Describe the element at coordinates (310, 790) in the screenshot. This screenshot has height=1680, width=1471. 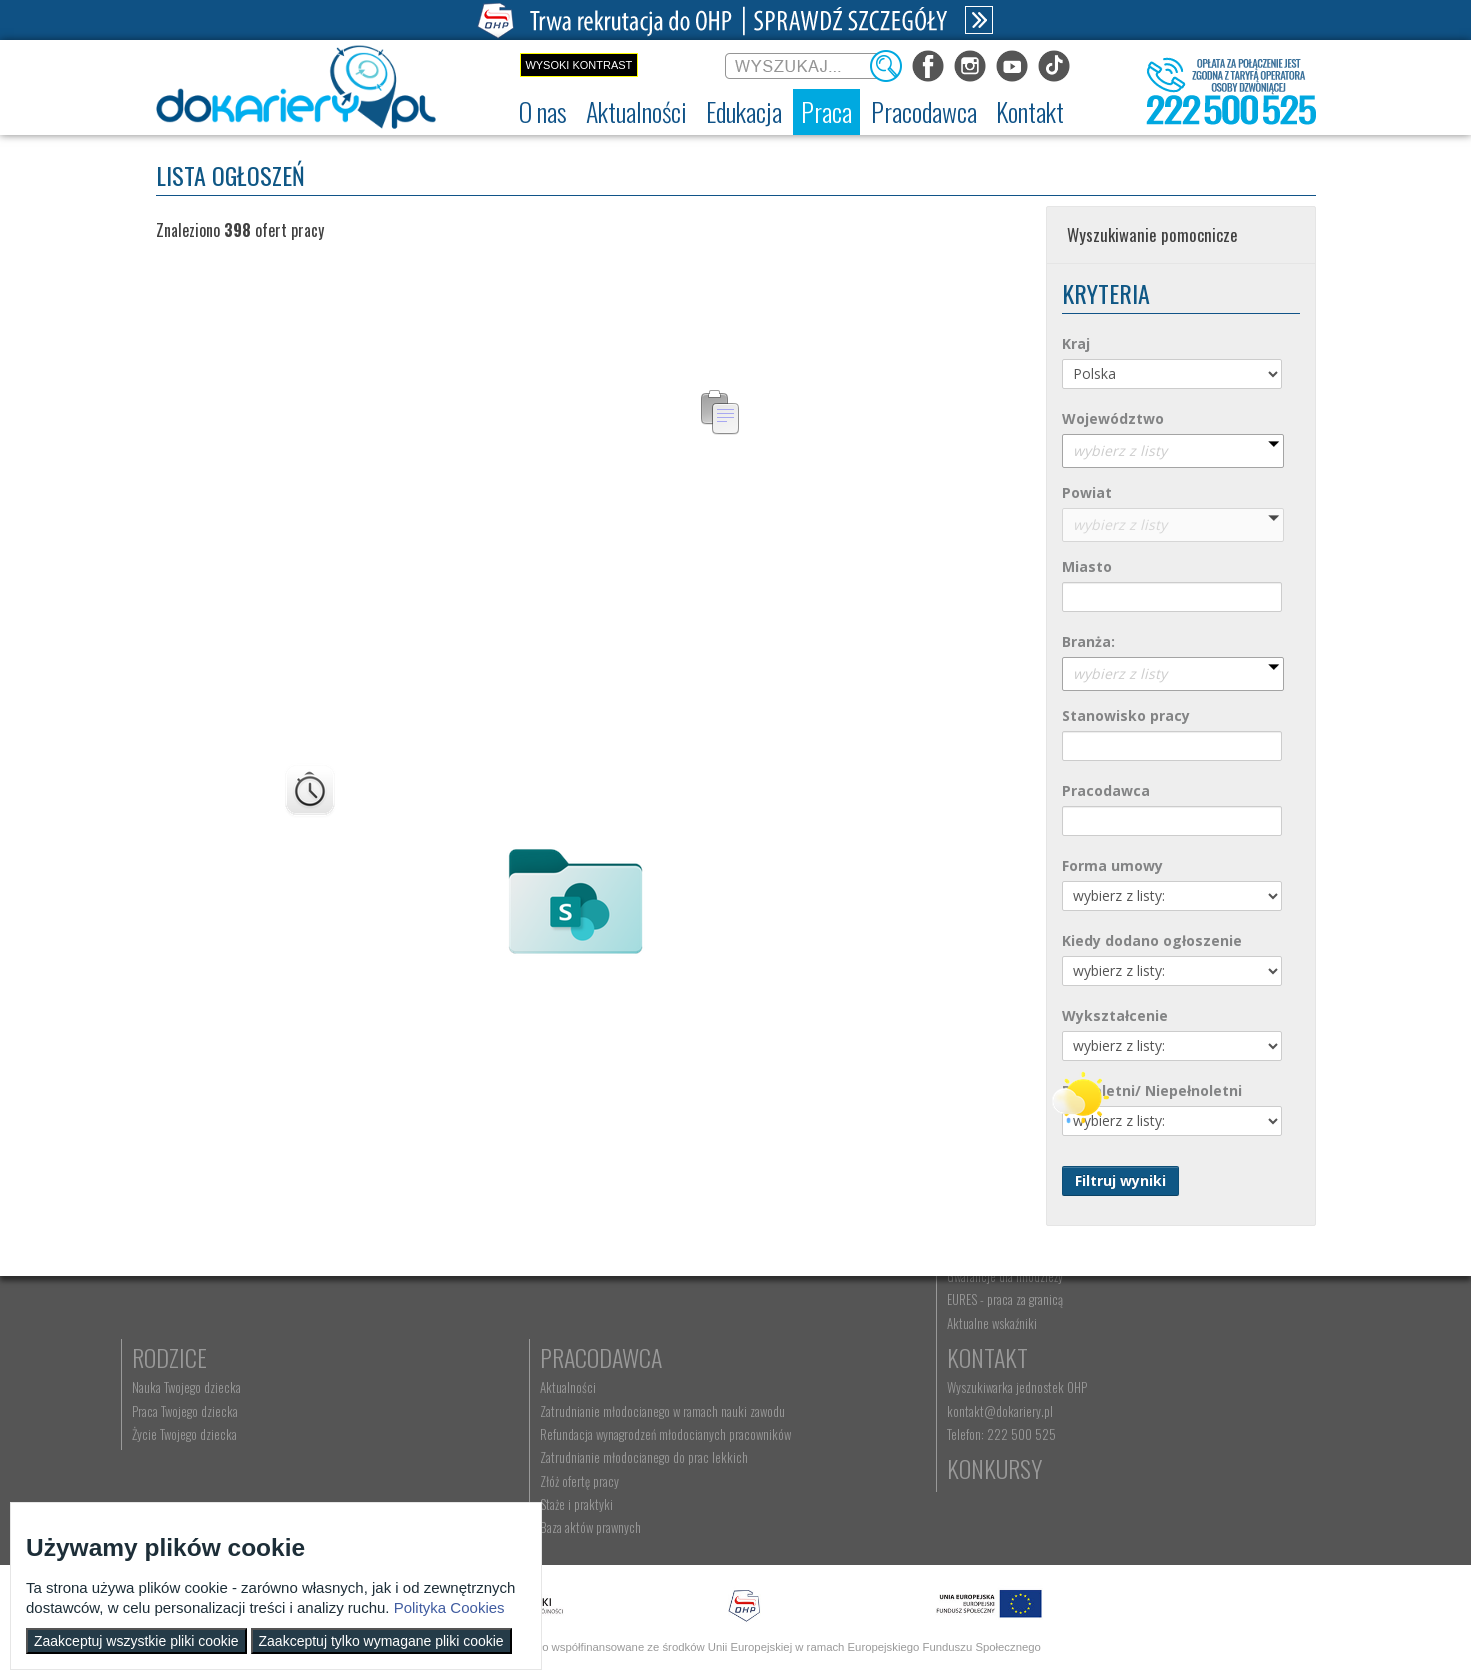
I see `open pomidor timer app` at that location.